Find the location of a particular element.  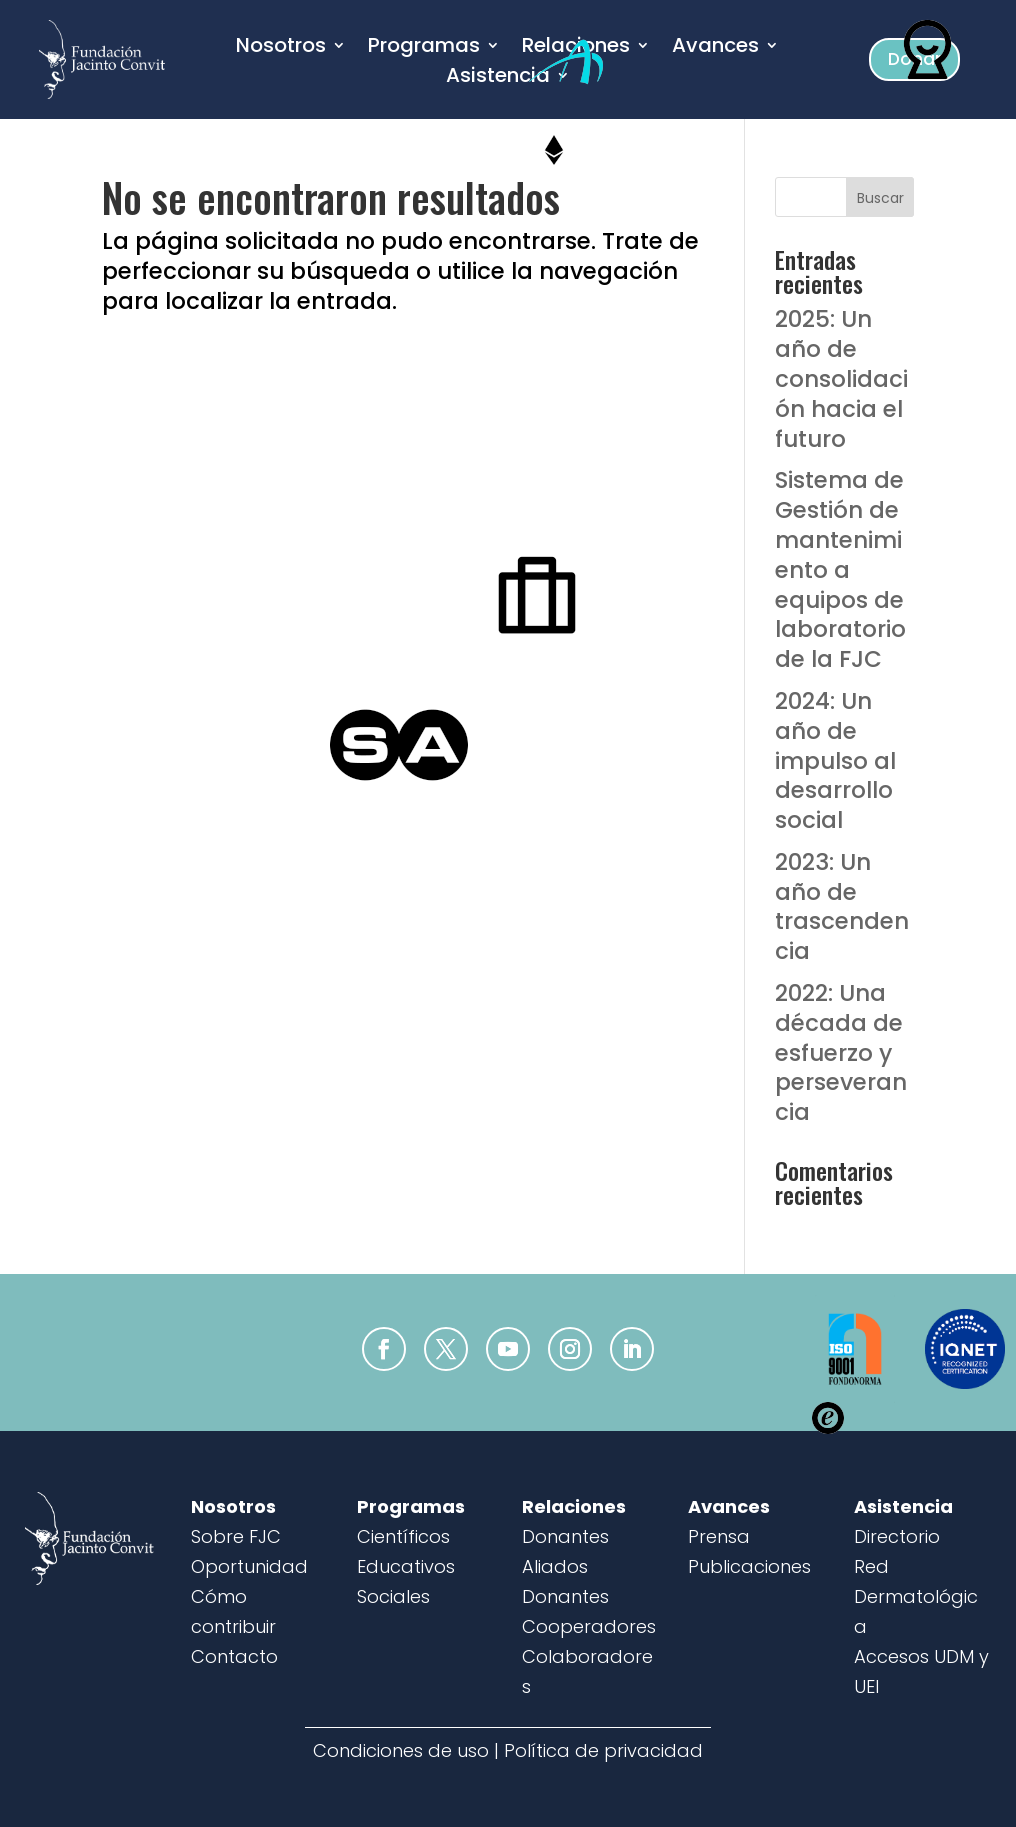

Sabancı Holding company logo is located at coordinates (399, 745).